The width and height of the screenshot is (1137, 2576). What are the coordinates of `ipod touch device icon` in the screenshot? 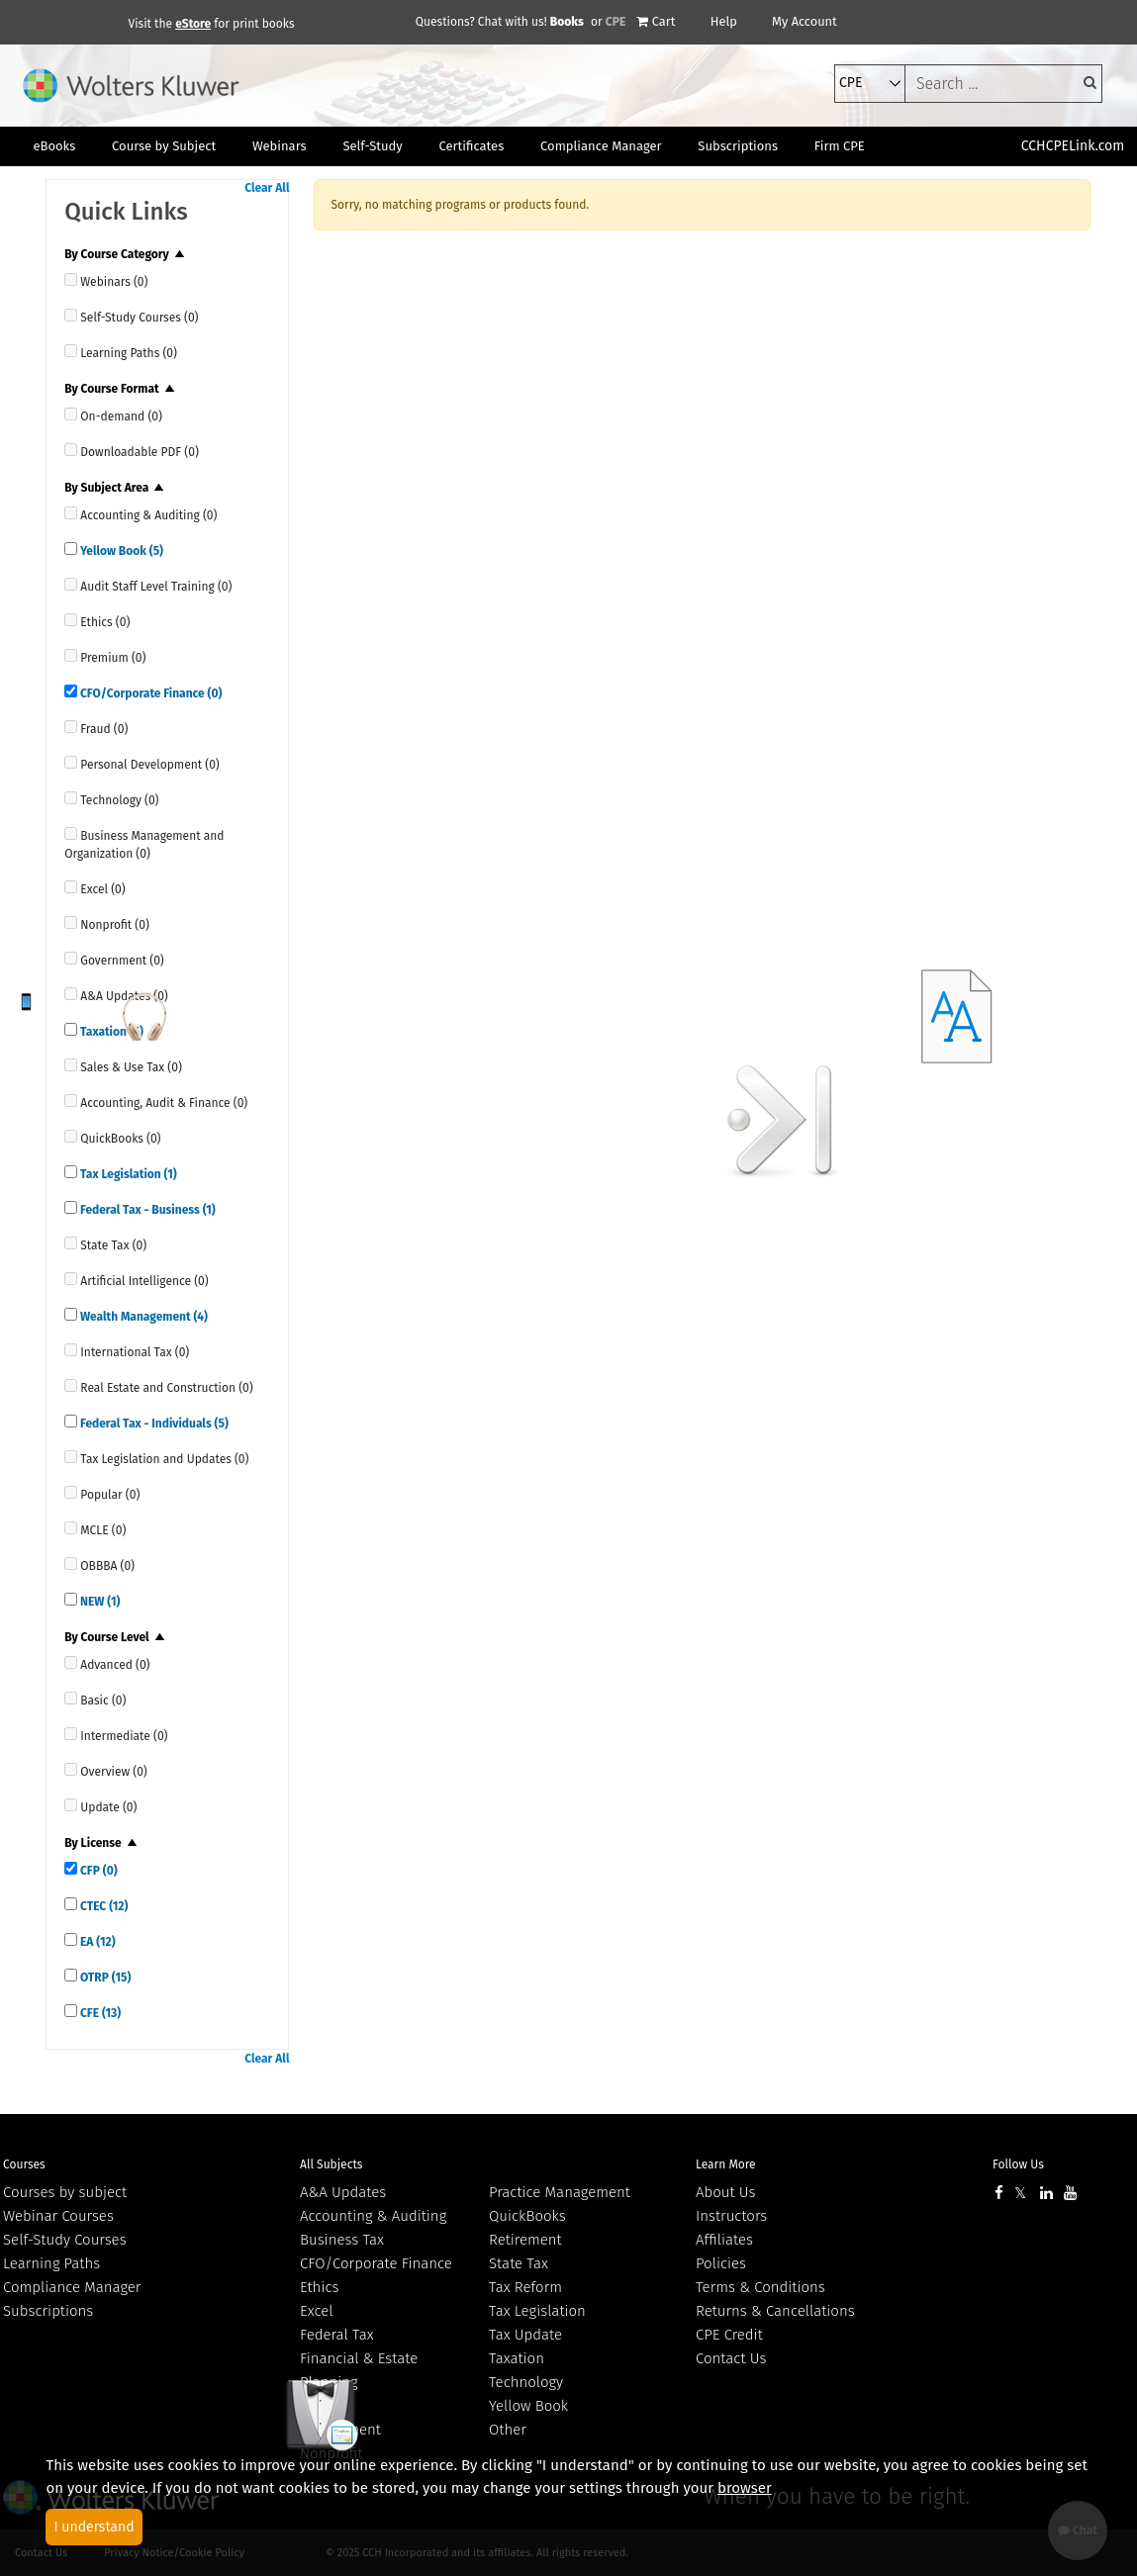 It's located at (26, 1001).